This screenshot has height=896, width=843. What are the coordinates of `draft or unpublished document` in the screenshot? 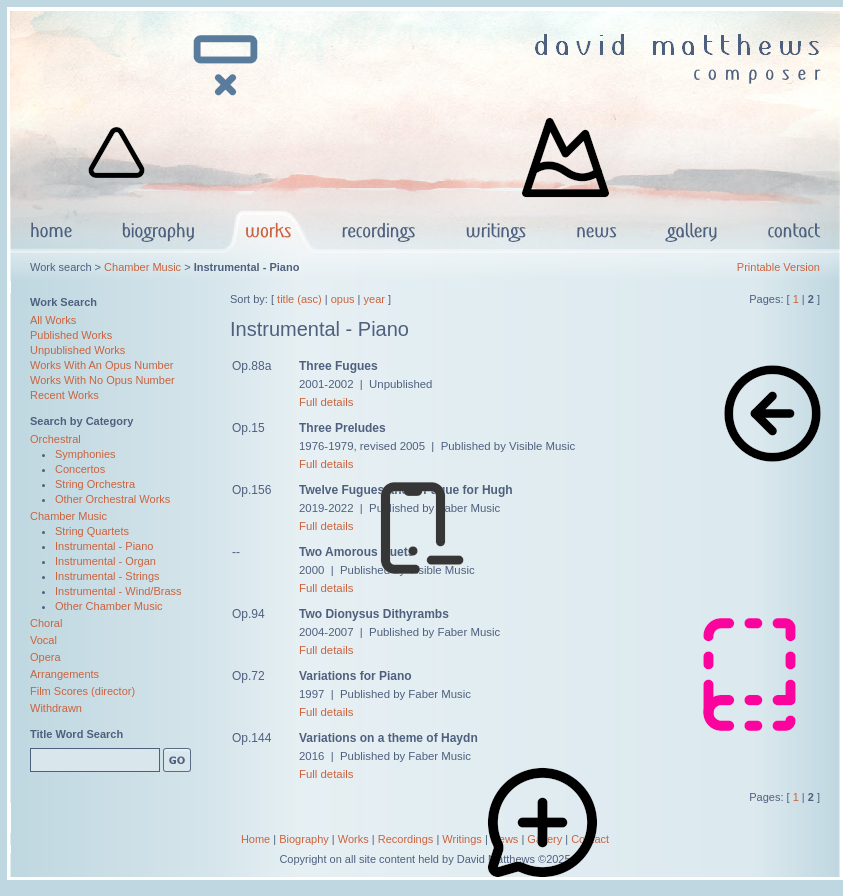 It's located at (749, 674).